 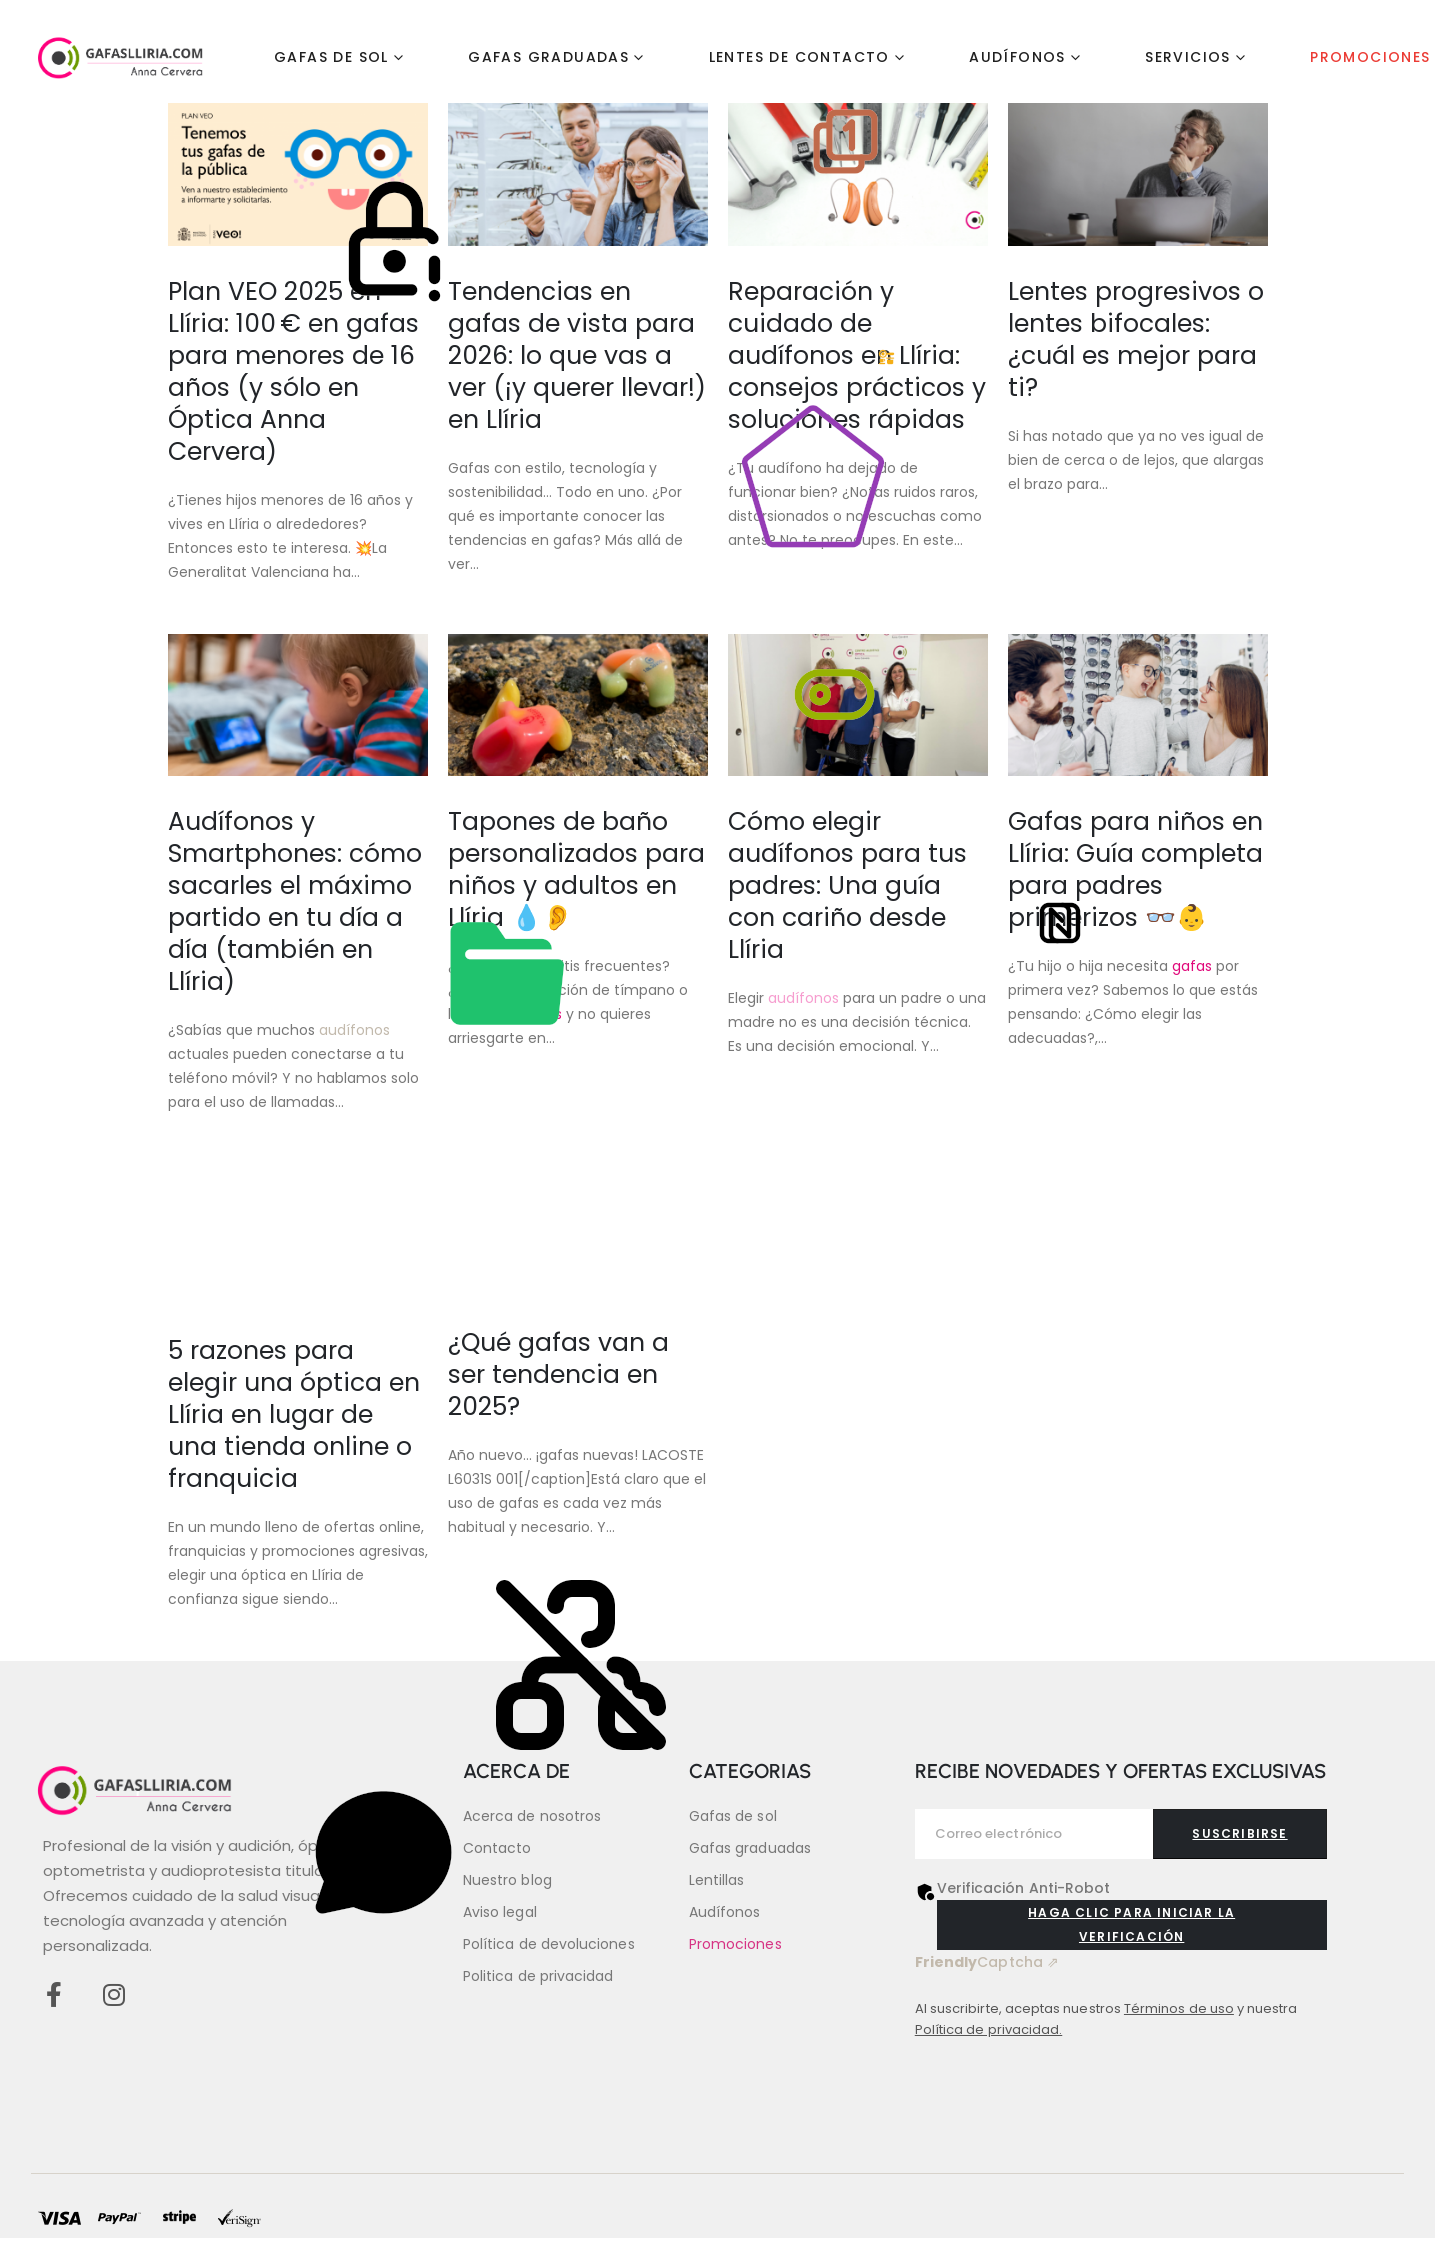 What do you see at coordinates (507, 973) in the screenshot?
I see `an open folder currently being viewed` at bounding box center [507, 973].